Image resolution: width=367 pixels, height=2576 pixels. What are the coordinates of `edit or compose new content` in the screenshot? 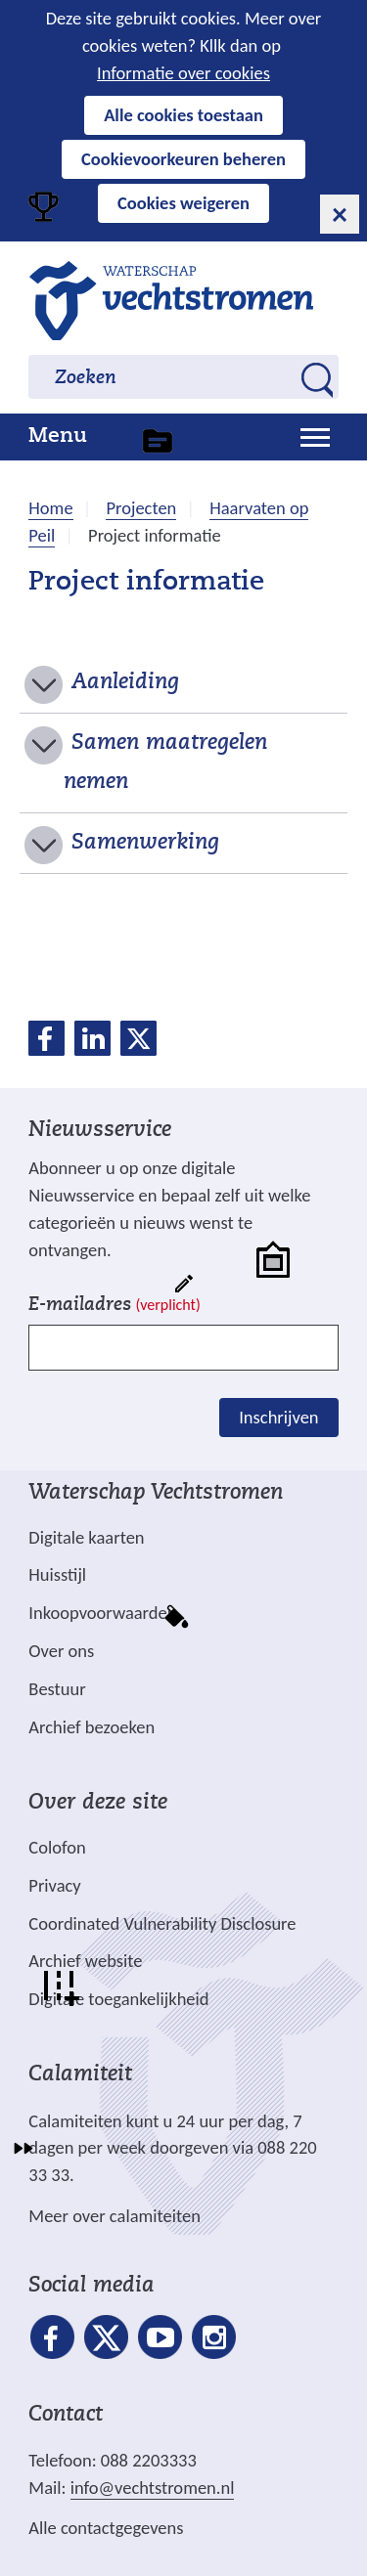 It's located at (184, 1284).